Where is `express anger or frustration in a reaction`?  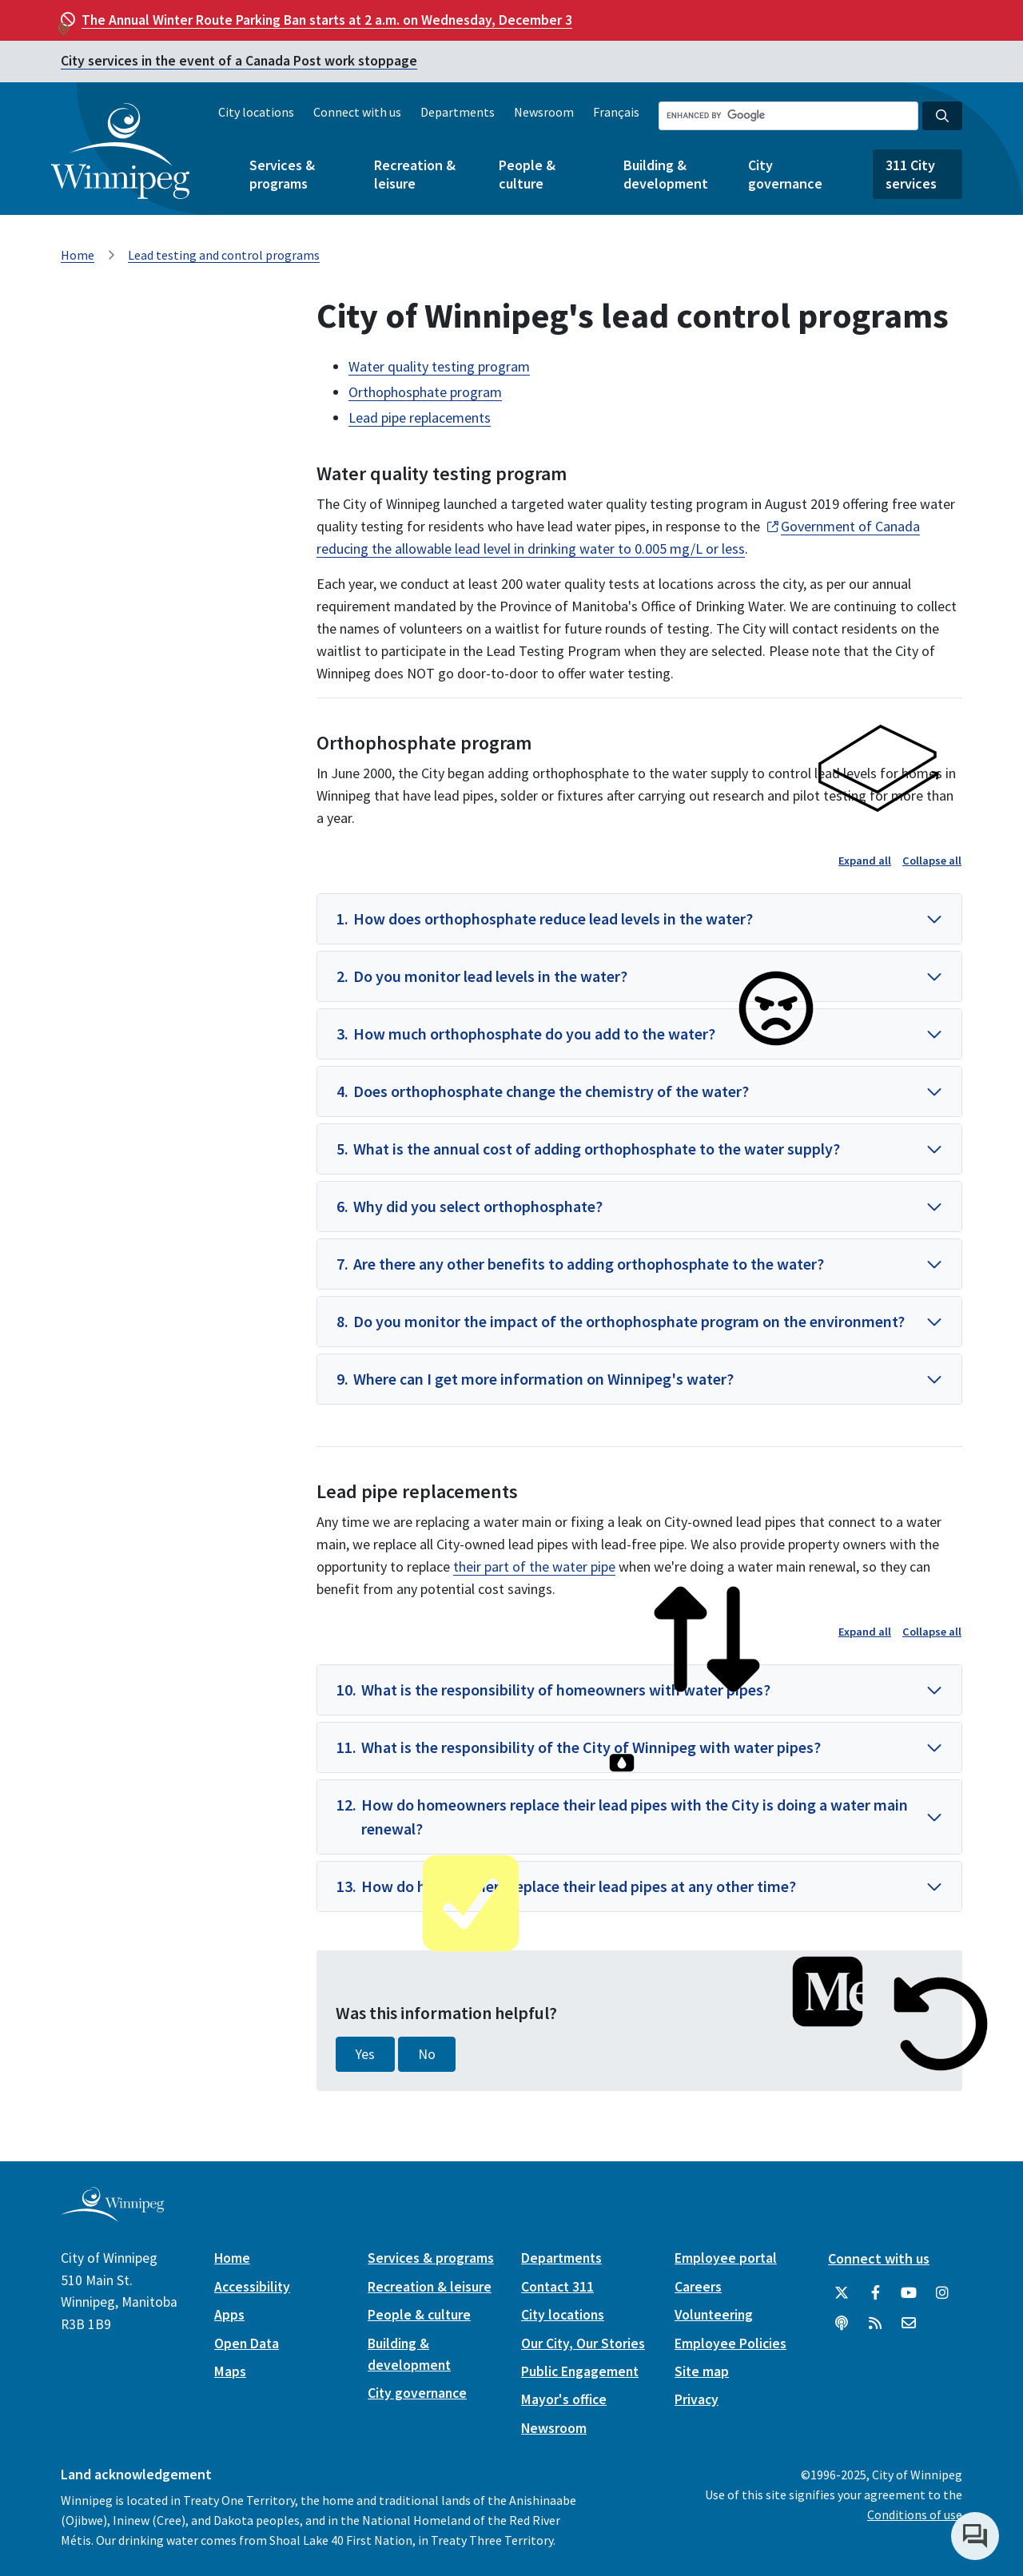 express anger or frustration in a reaction is located at coordinates (776, 1008).